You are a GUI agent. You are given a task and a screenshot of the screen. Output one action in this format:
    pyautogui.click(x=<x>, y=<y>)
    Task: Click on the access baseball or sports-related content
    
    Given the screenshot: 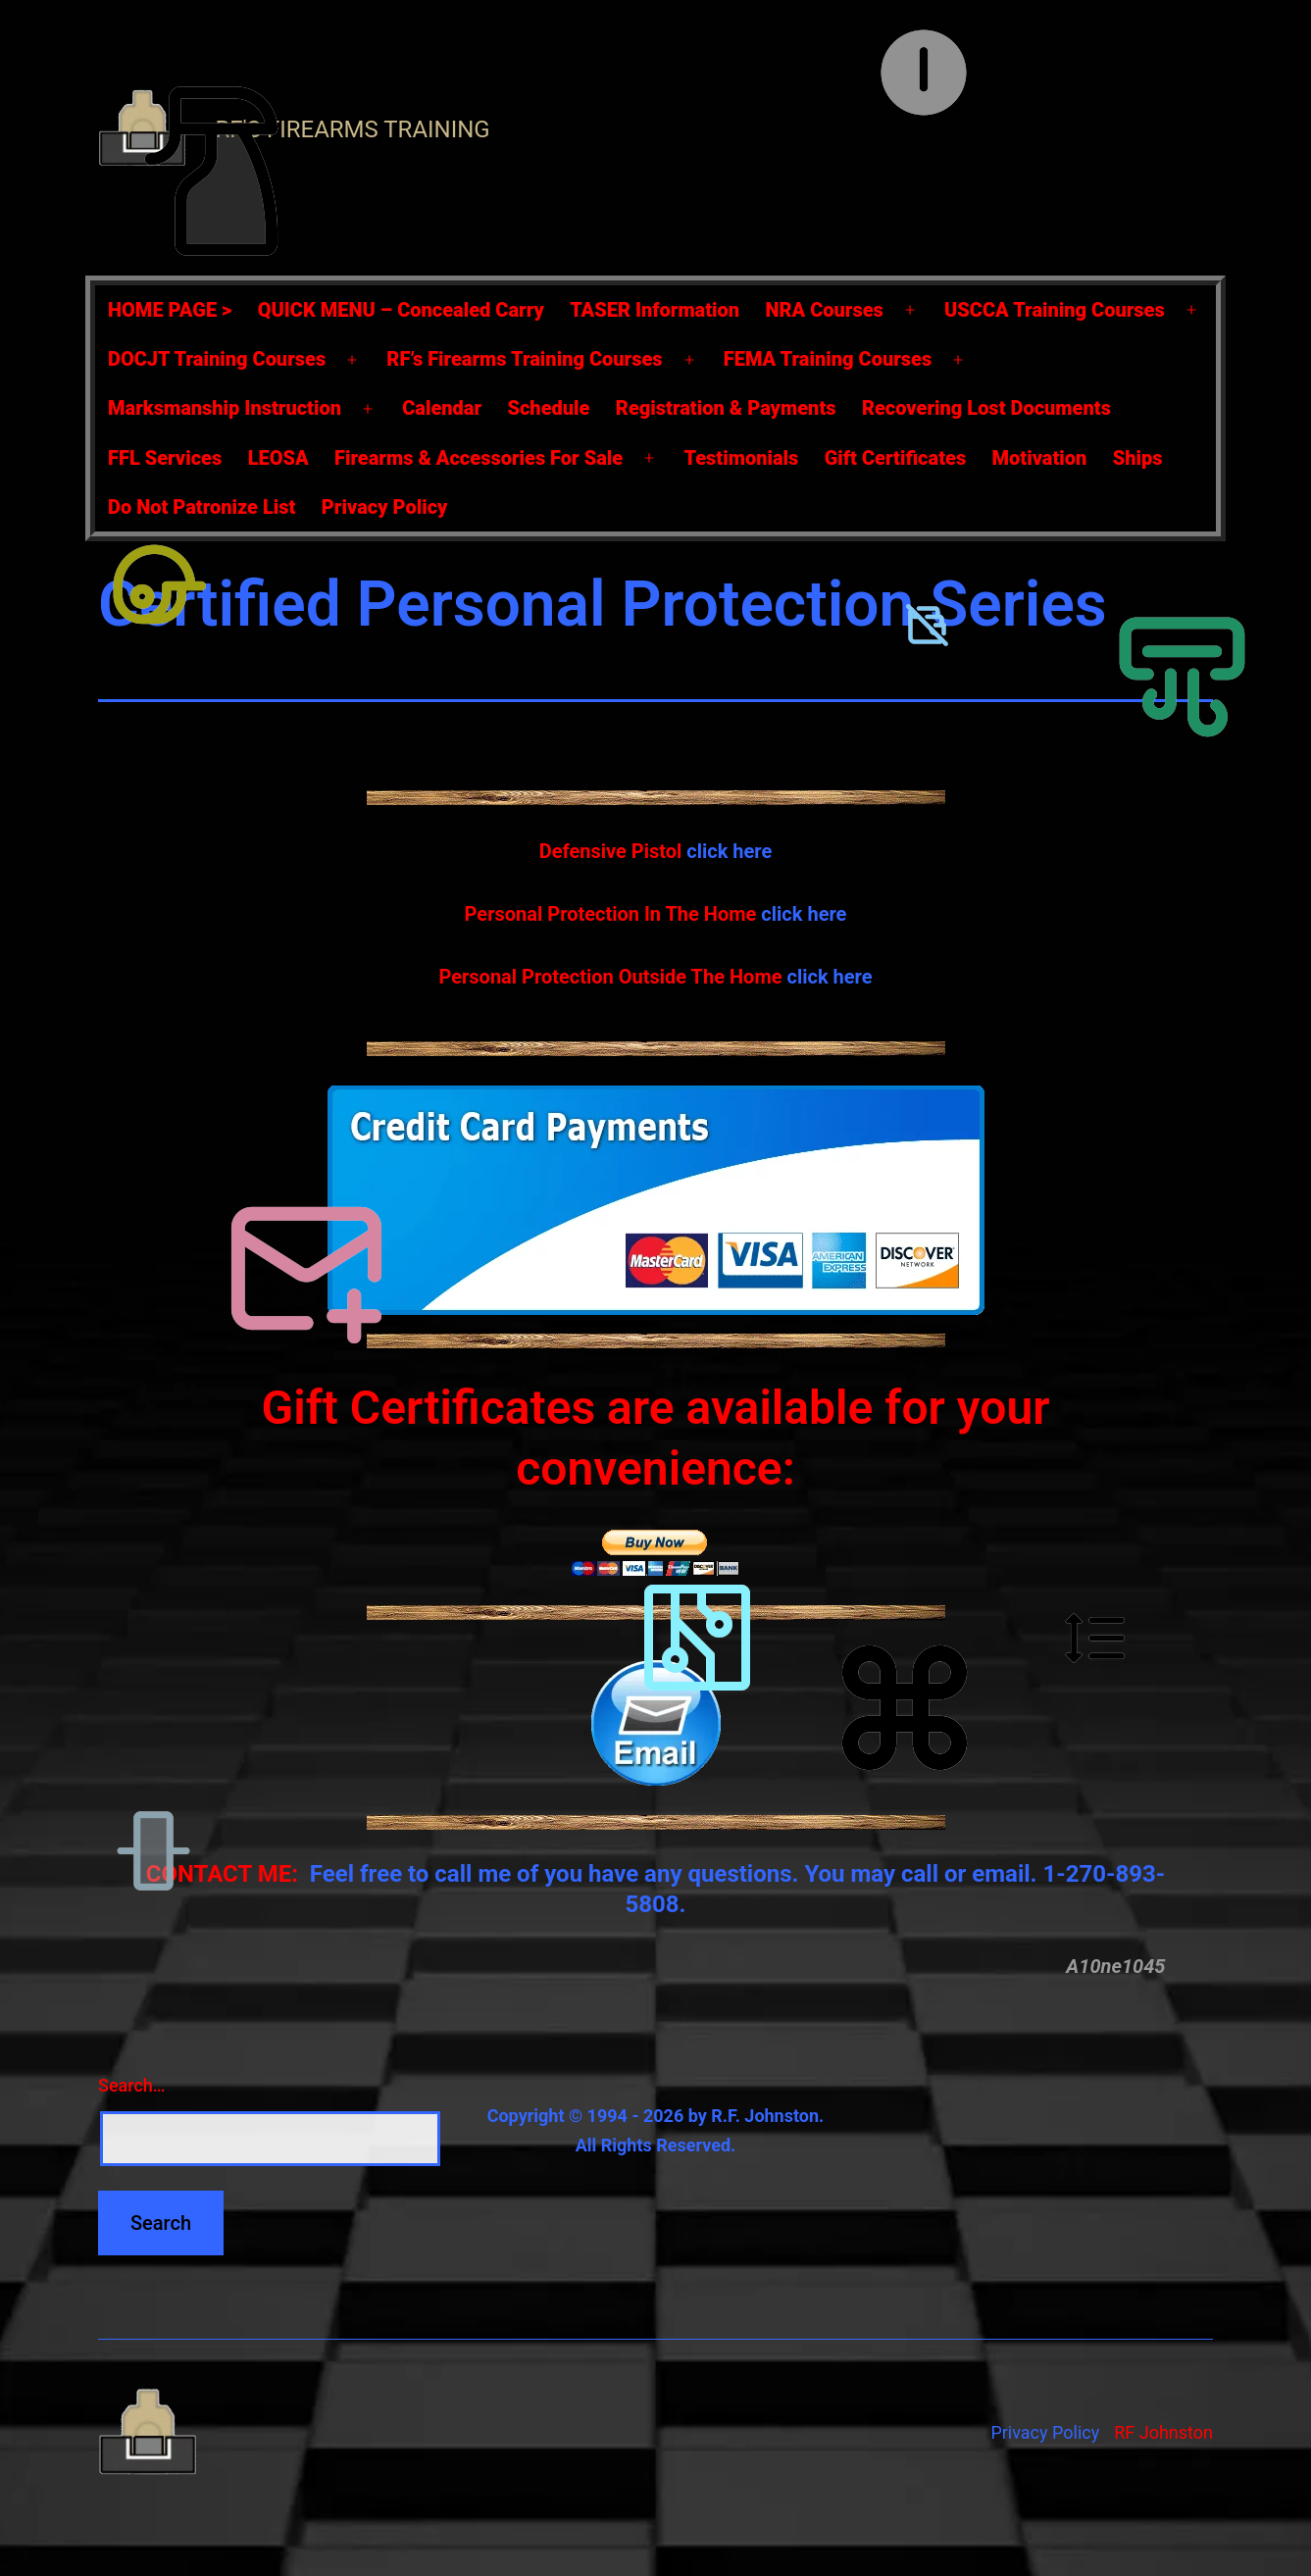 What is the action you would take?
    pyautogui.click(x=157, y=585)
    